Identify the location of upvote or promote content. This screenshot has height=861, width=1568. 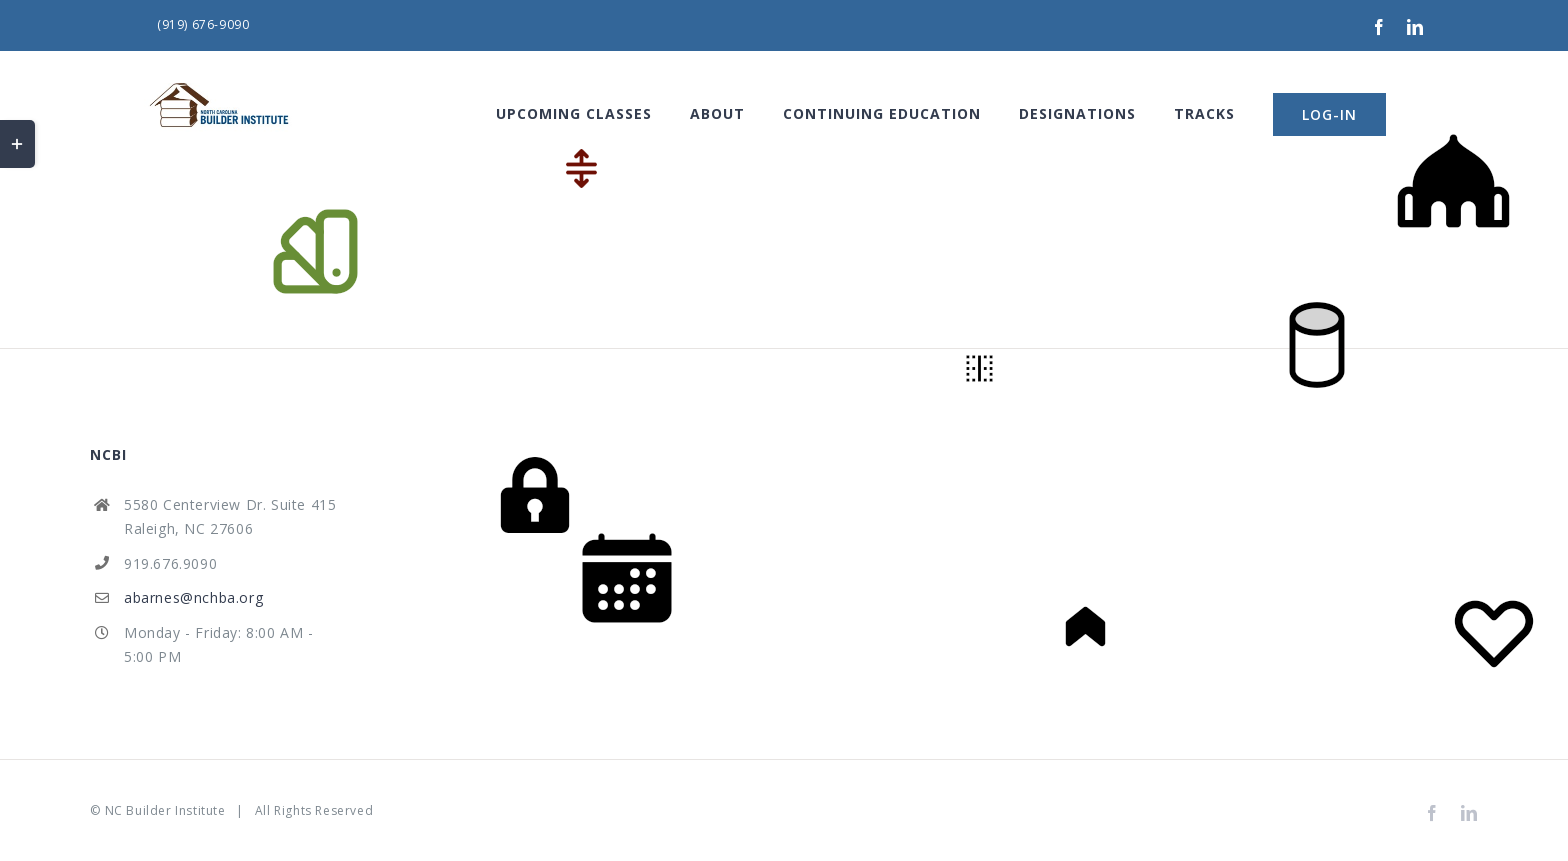
(1085, 626).